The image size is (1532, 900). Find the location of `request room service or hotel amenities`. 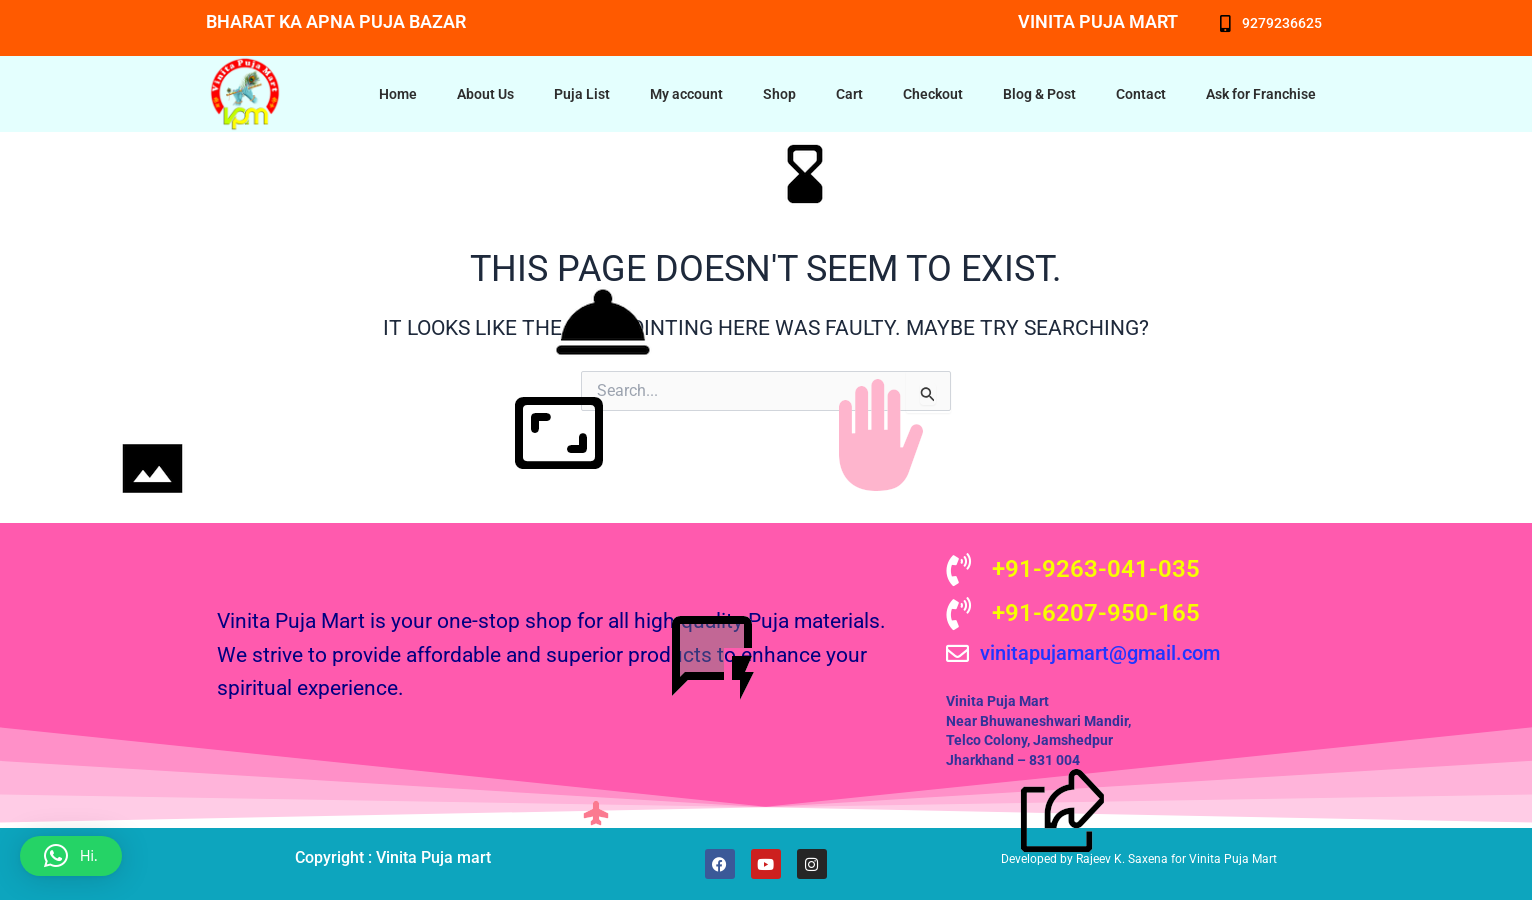

request room service or hotel amenities is located at coordinates (603, 322).